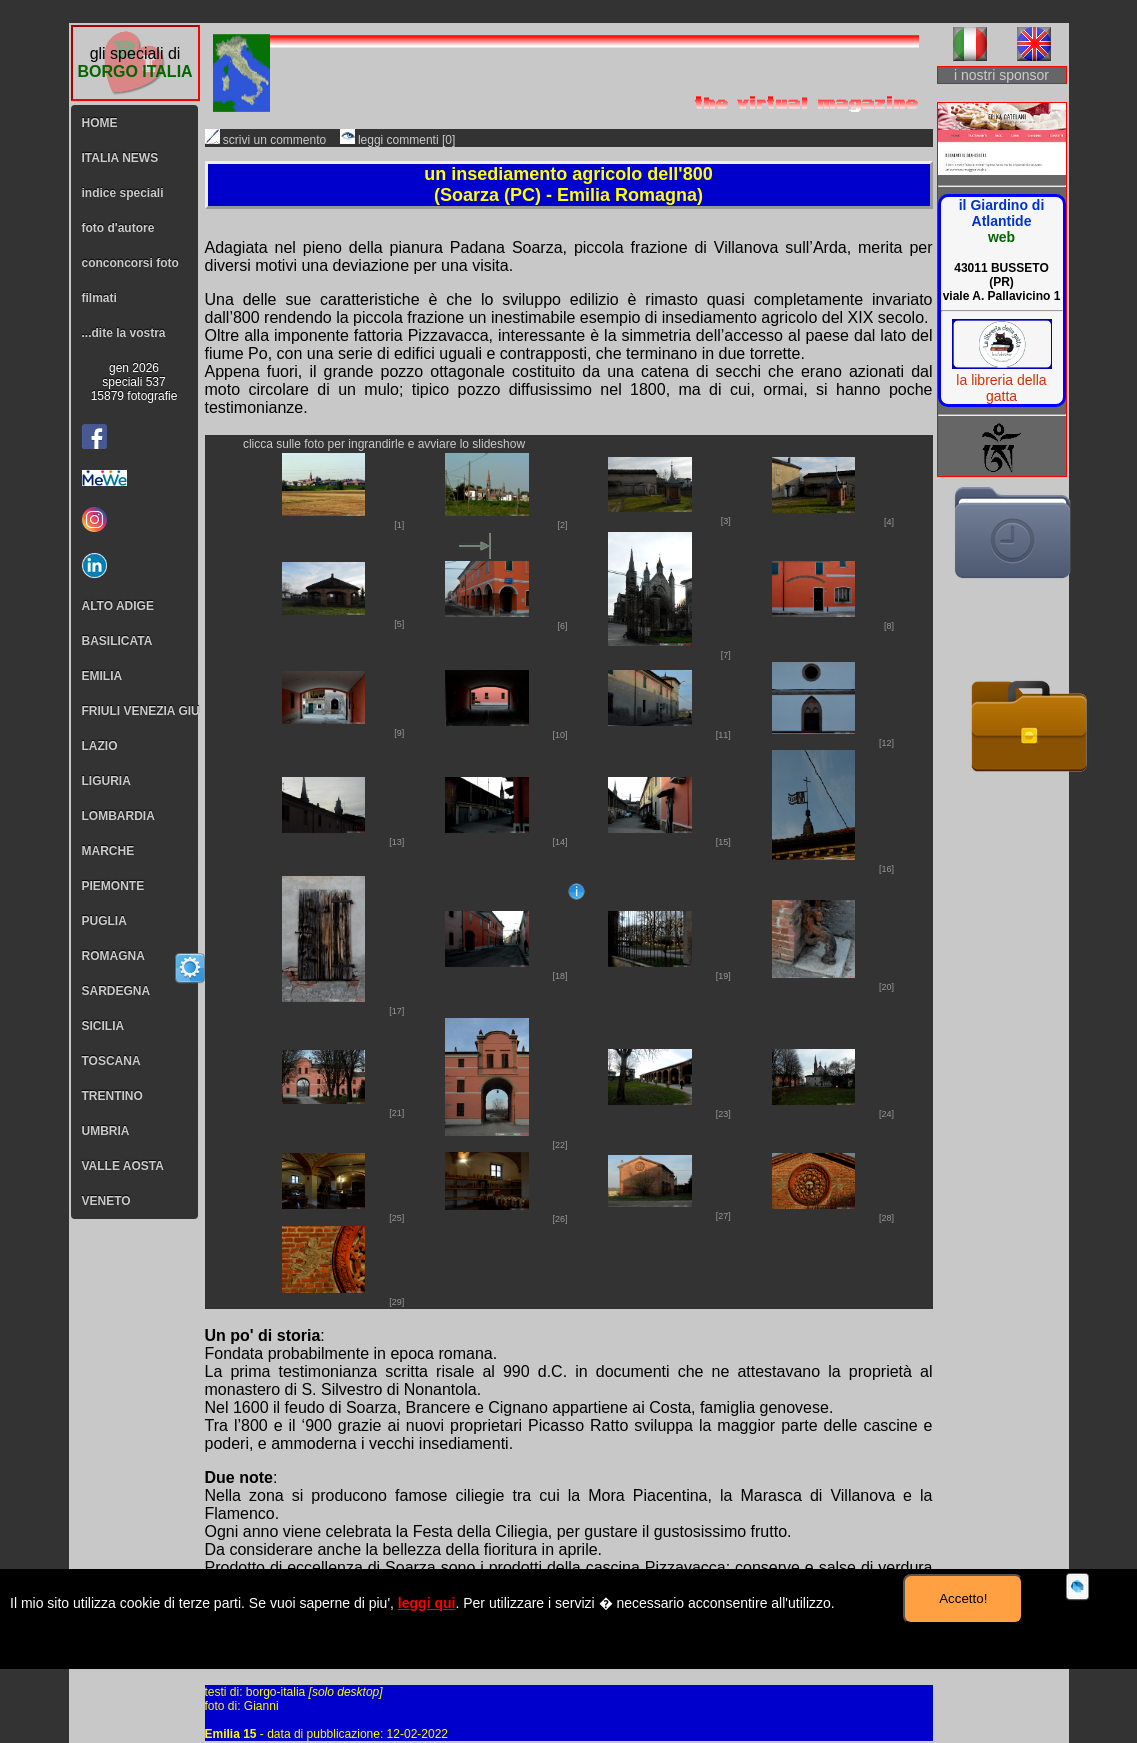  I want to click on jump to the last item in a list, so click(475, 546).